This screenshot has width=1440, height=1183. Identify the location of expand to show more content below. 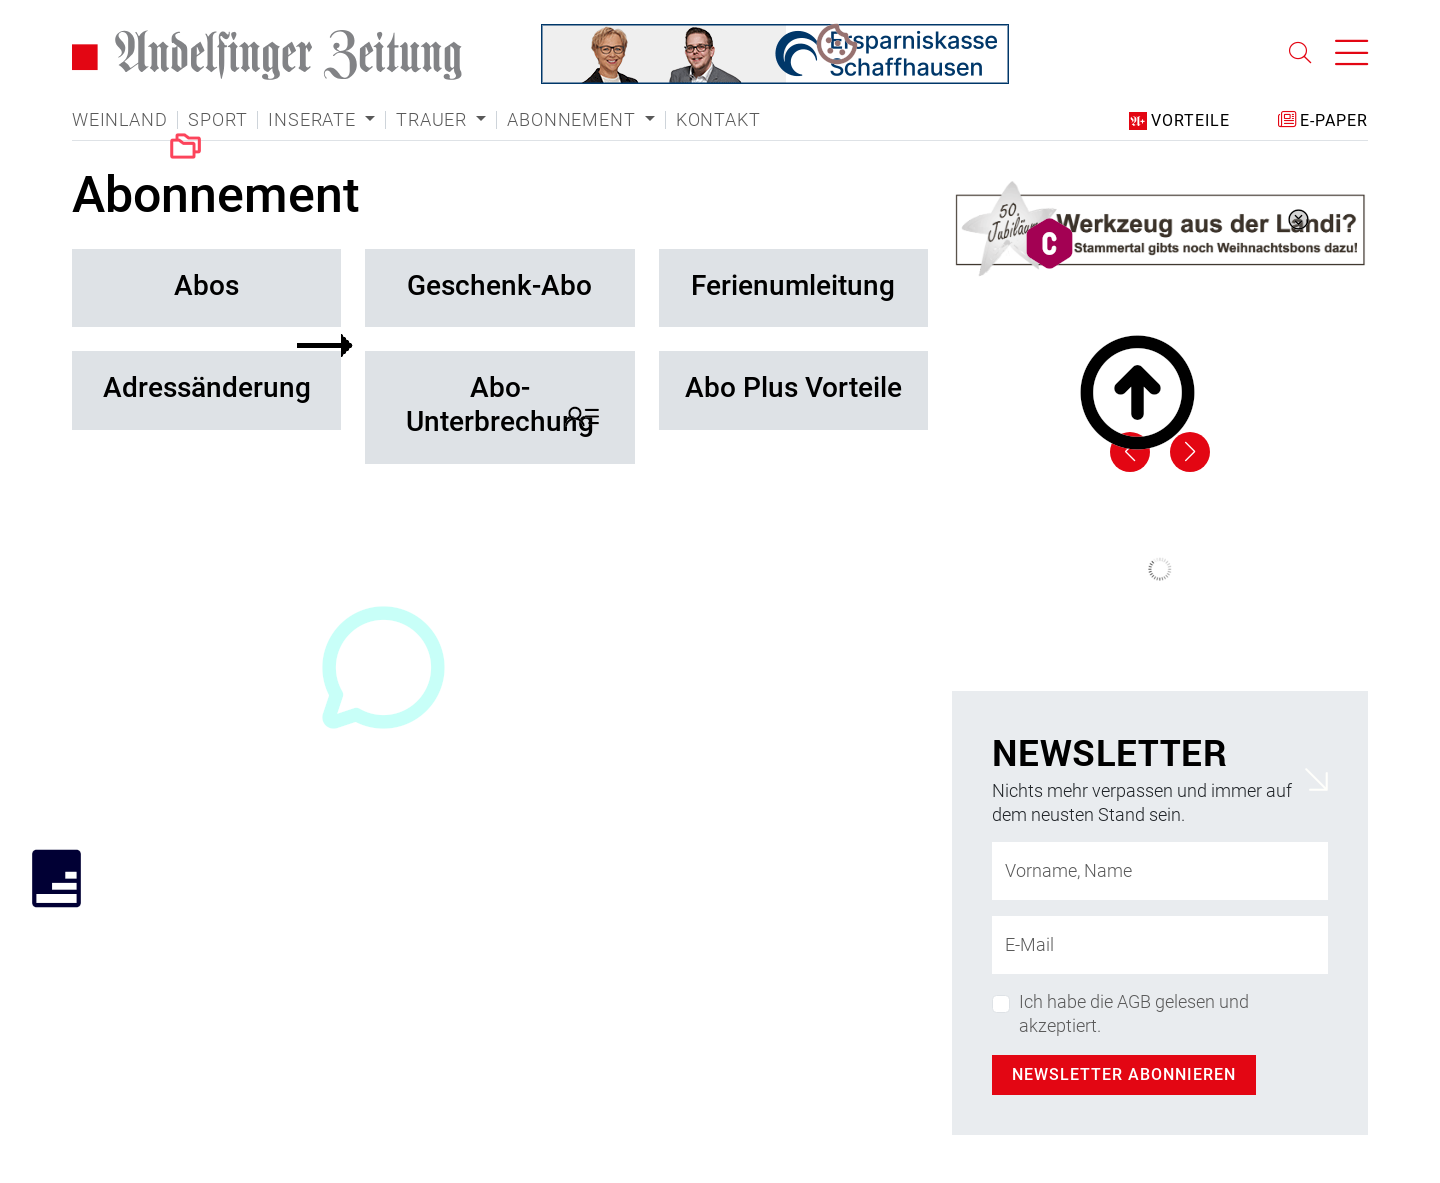
(1298, 219).